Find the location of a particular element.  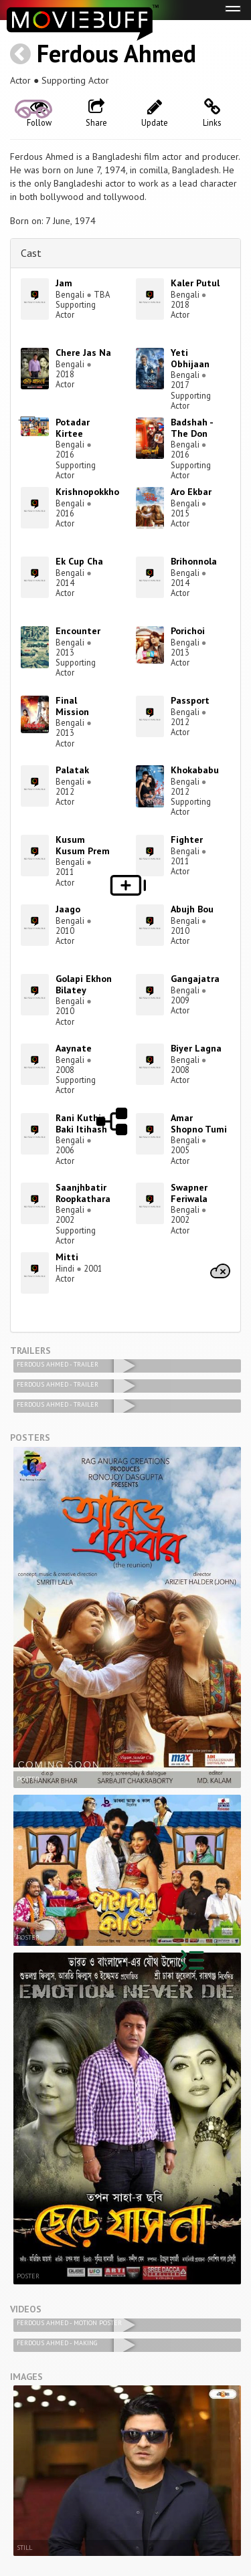

view hierarchical organization or folder structure is located at coordinates (113, 1121).